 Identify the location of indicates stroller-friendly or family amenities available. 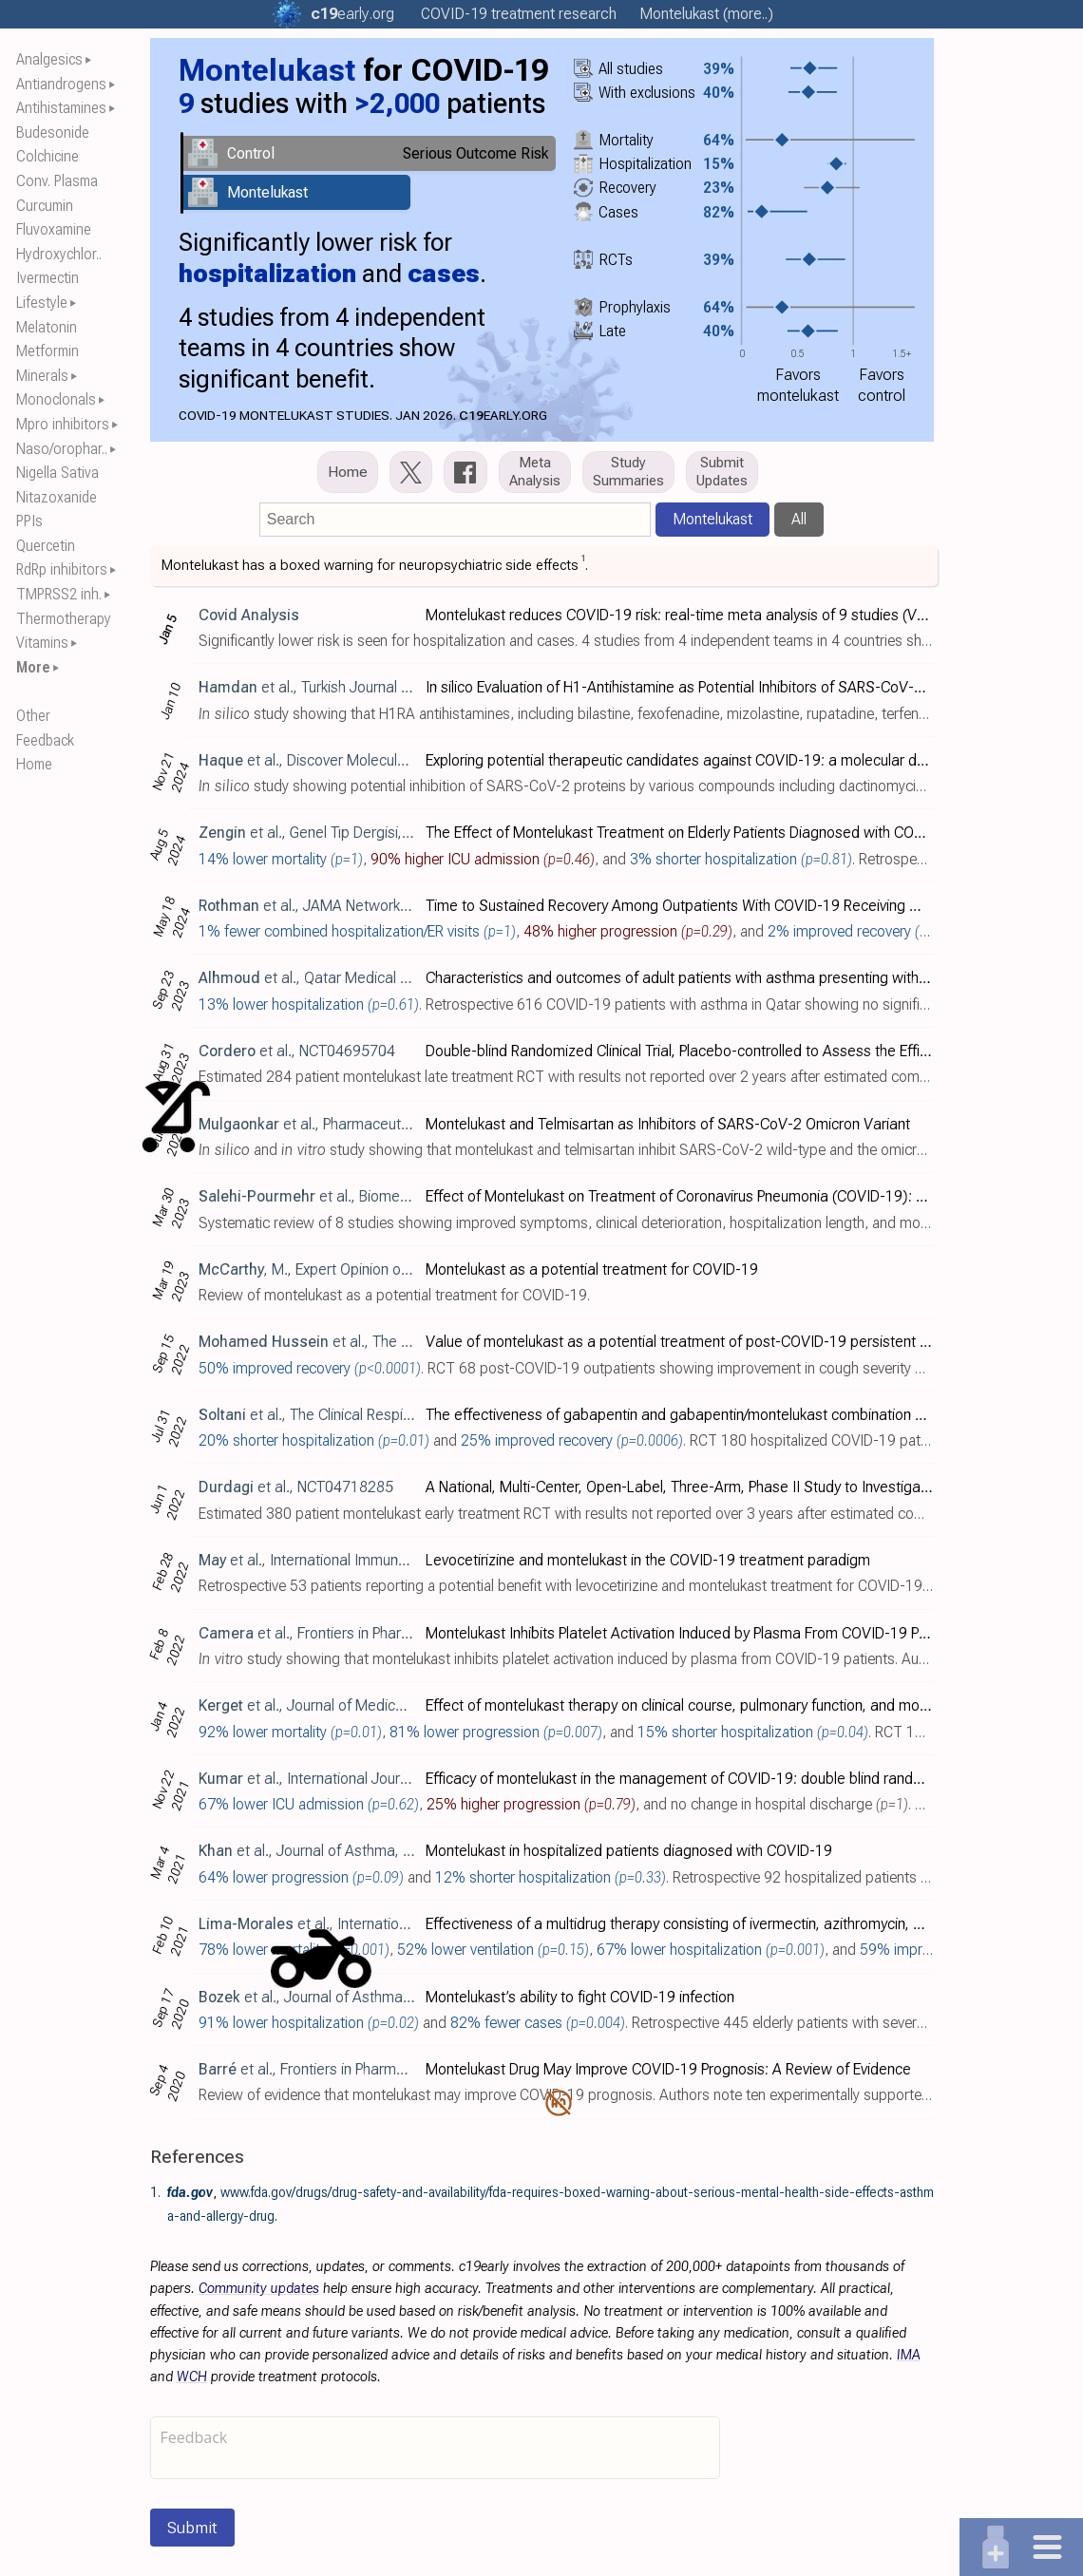
(172, 1114).